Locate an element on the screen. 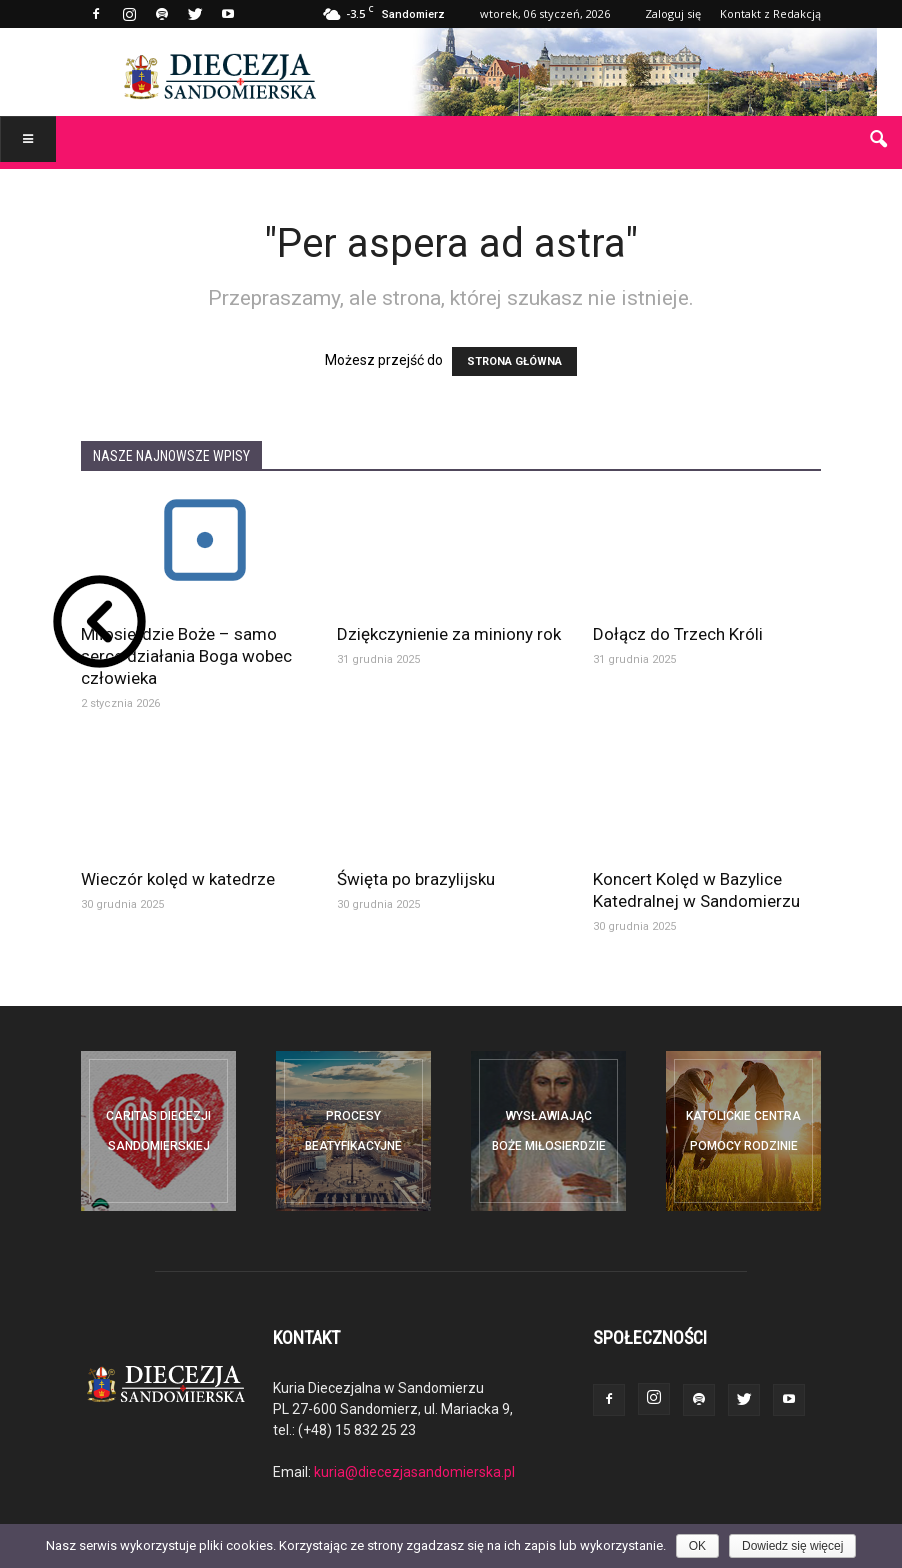 Image resolution: width=902 pixels, height=1568 pixels. indicates a selected or active state is located at coordinates (205, 540).